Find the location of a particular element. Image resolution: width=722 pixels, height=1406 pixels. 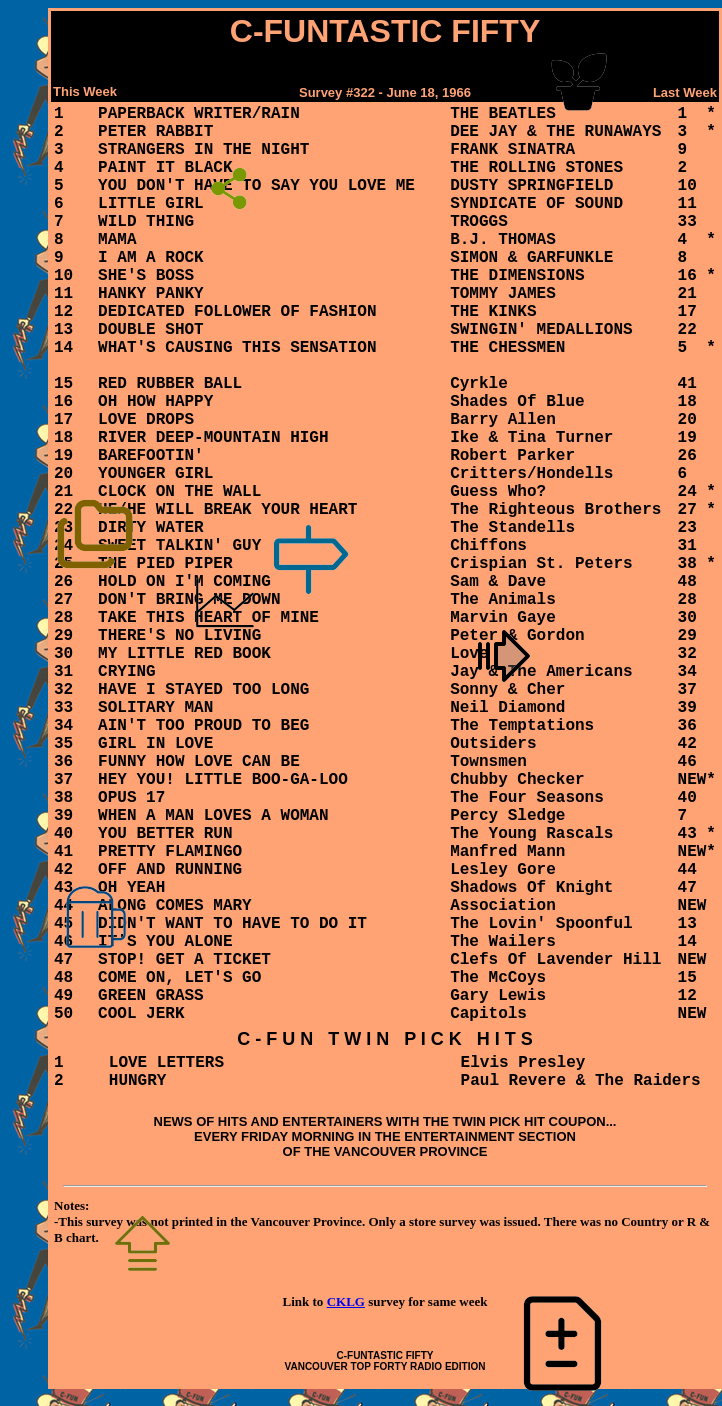

view analytics or performance data is located at coordinates (225, 603).